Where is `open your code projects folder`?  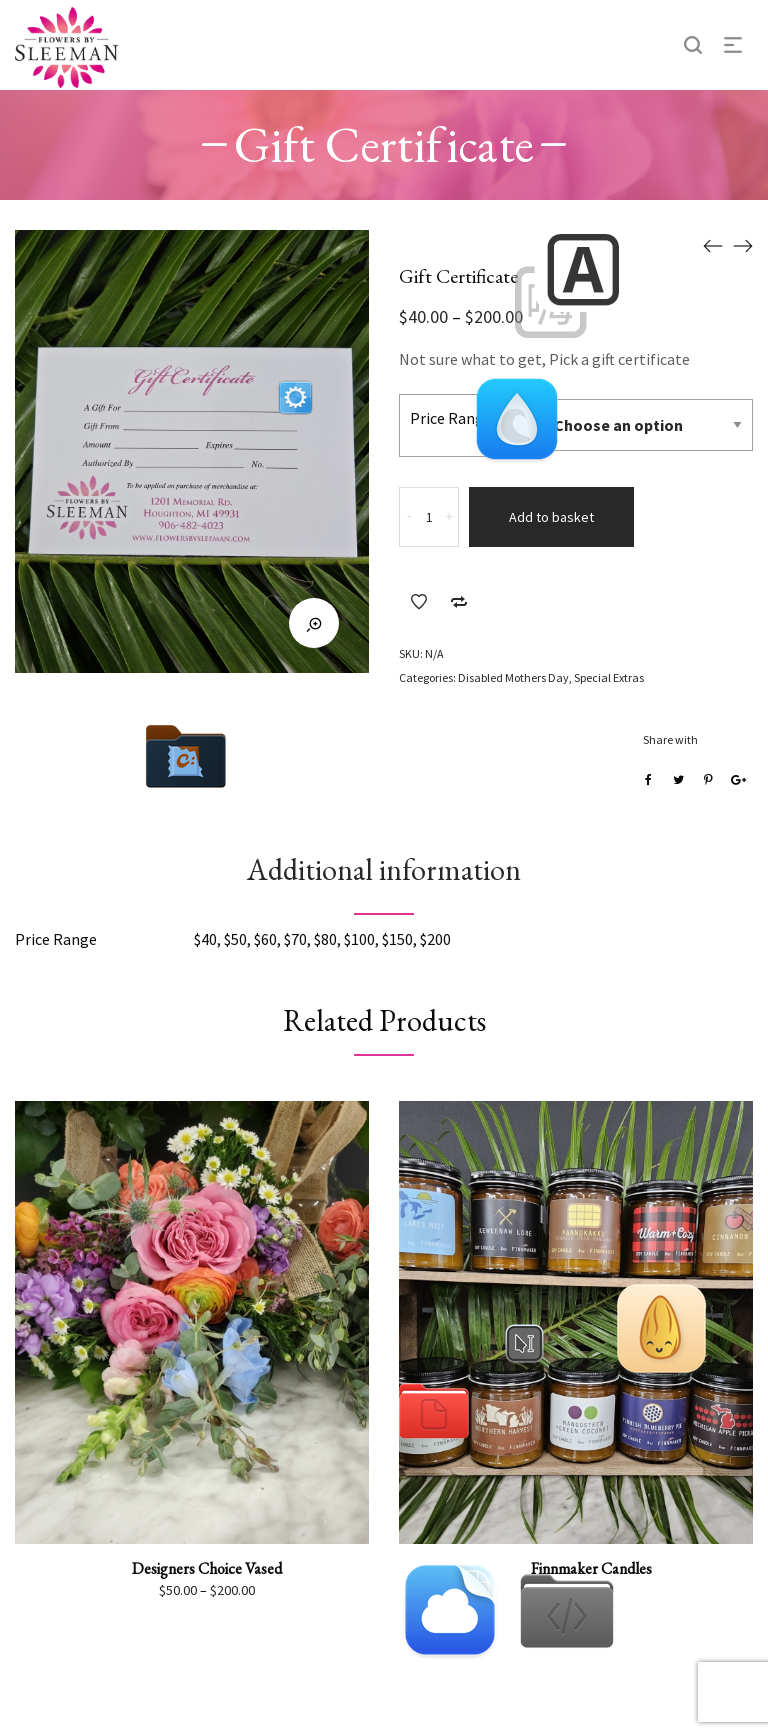 open your code projects folder is located at coordinates (567, 1611).